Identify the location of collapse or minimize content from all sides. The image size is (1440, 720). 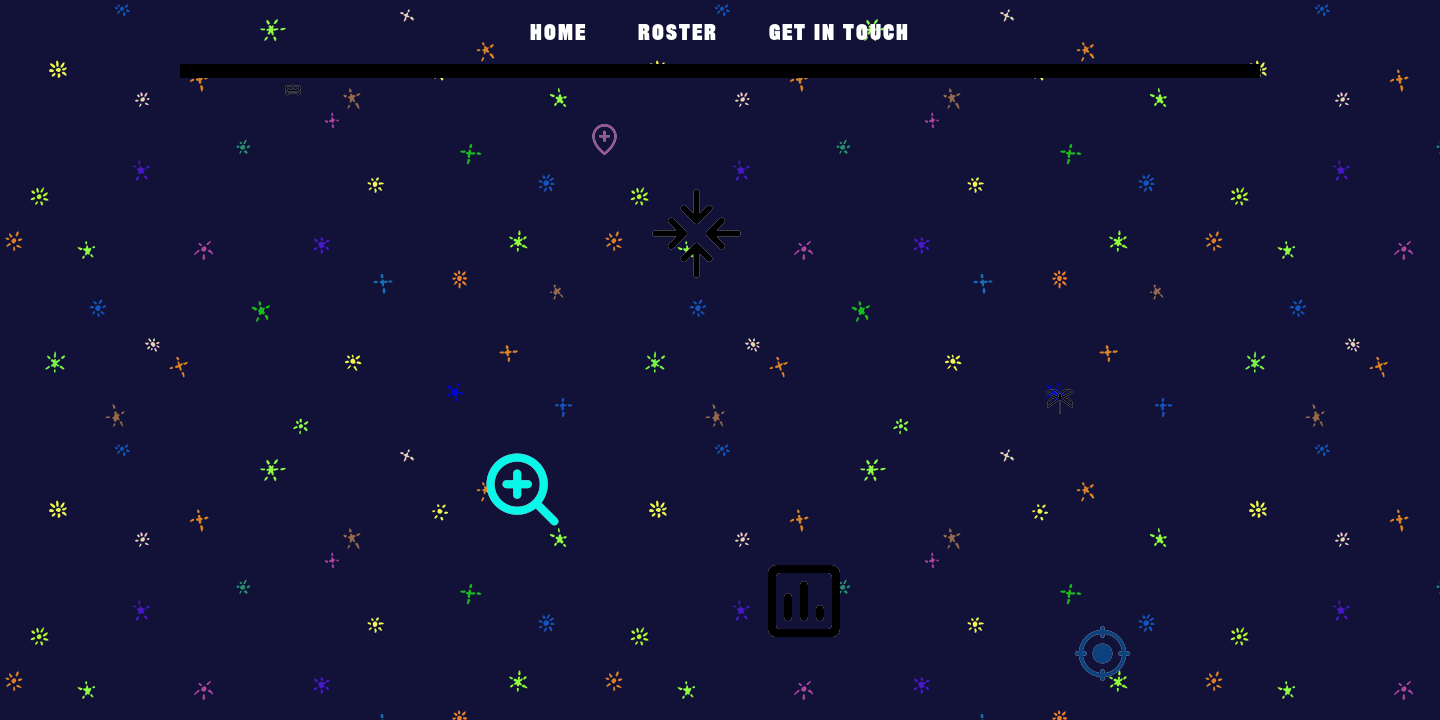
(696, 233).